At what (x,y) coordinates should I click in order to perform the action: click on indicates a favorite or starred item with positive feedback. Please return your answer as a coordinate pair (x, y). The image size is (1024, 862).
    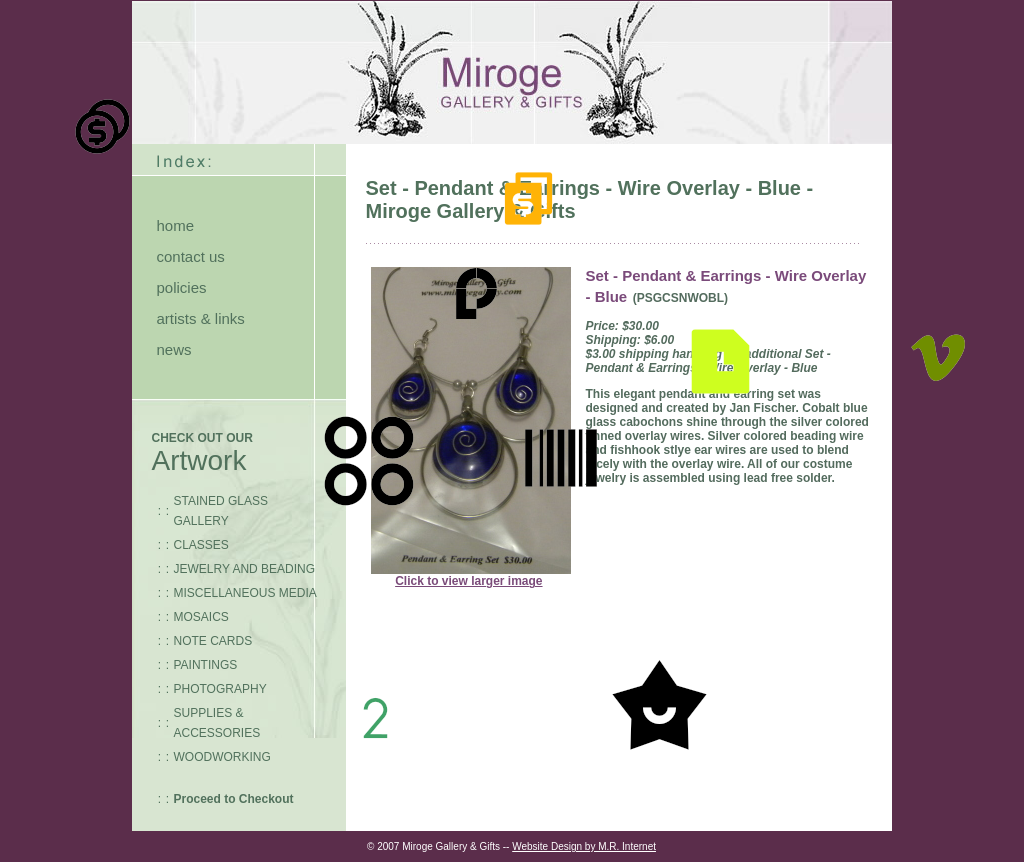
    Looking at the image, I should click on (659, 707).